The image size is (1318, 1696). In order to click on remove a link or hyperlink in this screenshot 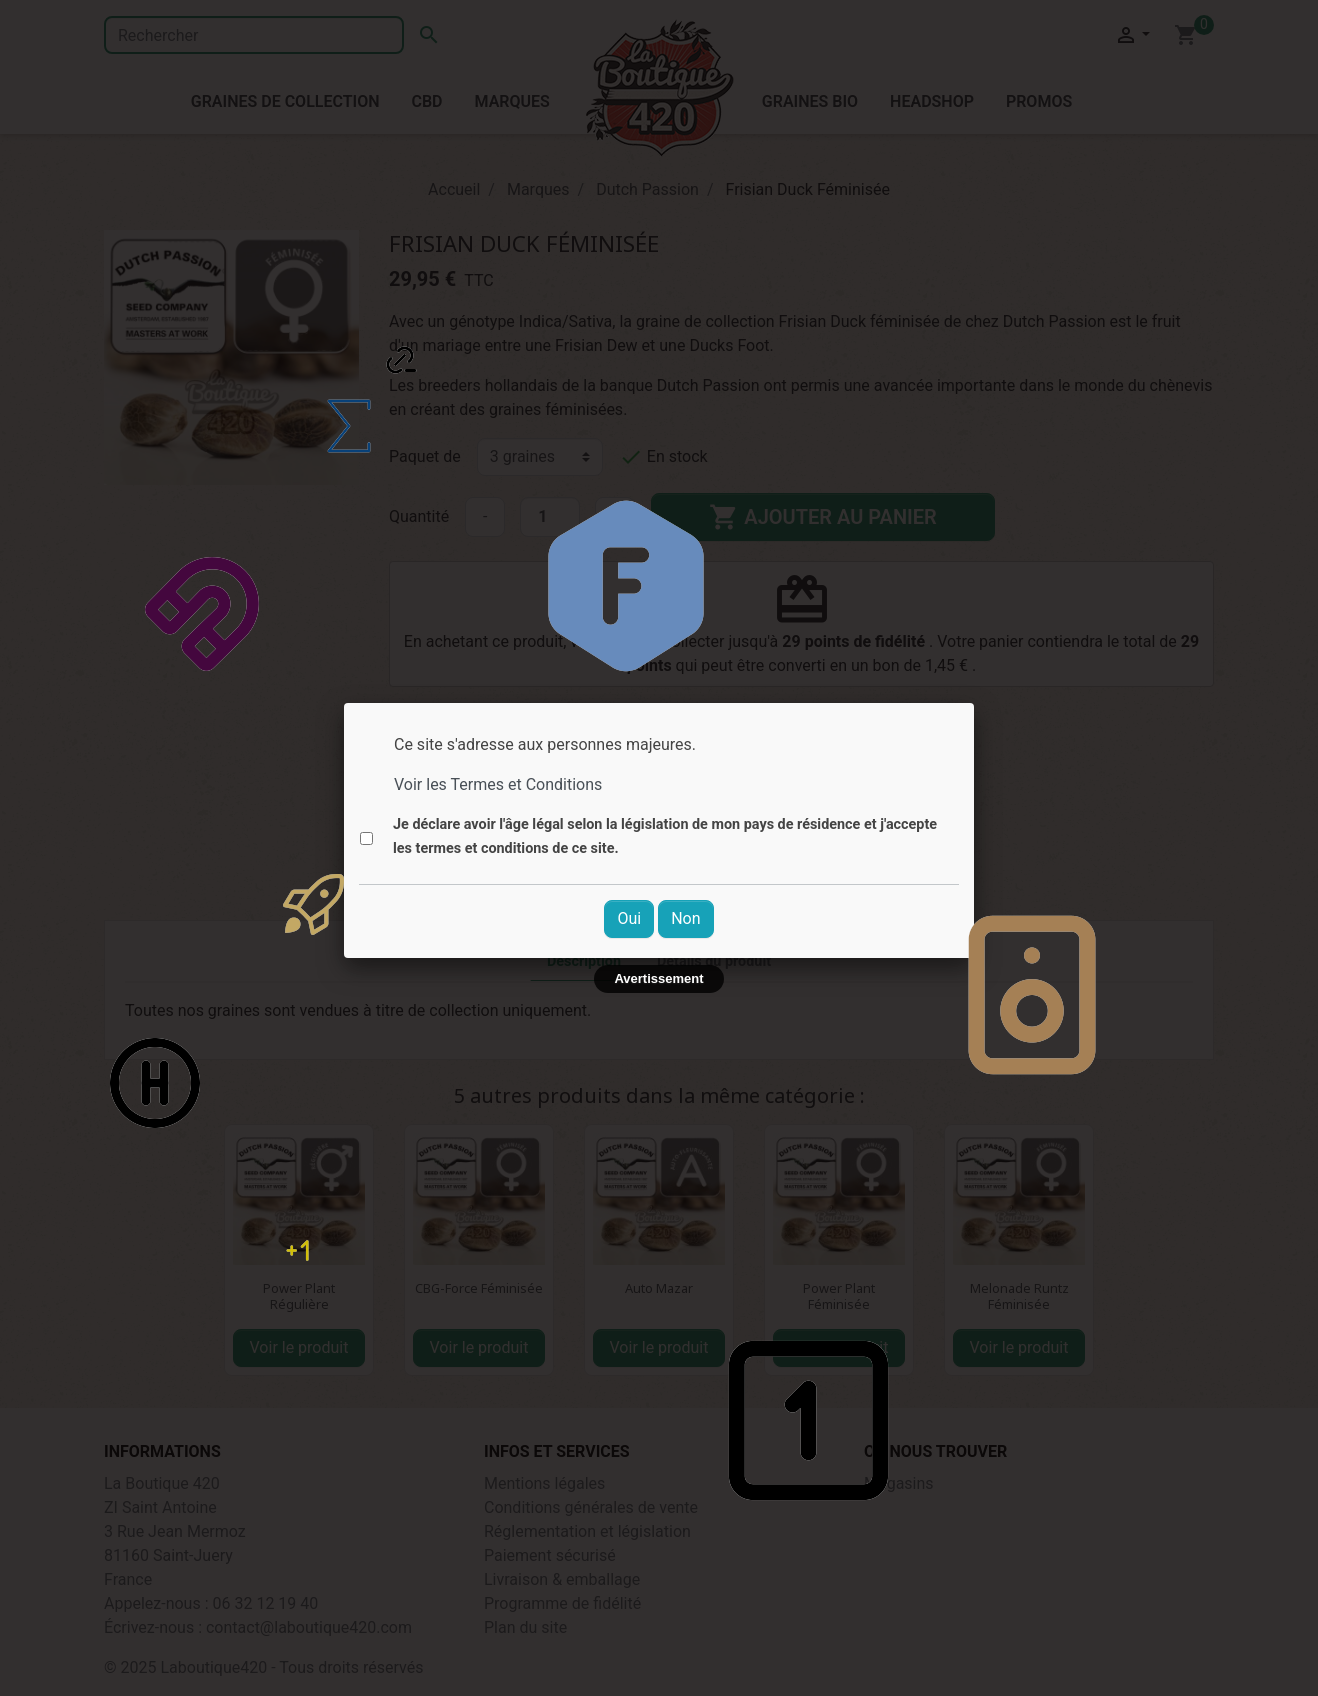, I will do `click(400, 360)`.